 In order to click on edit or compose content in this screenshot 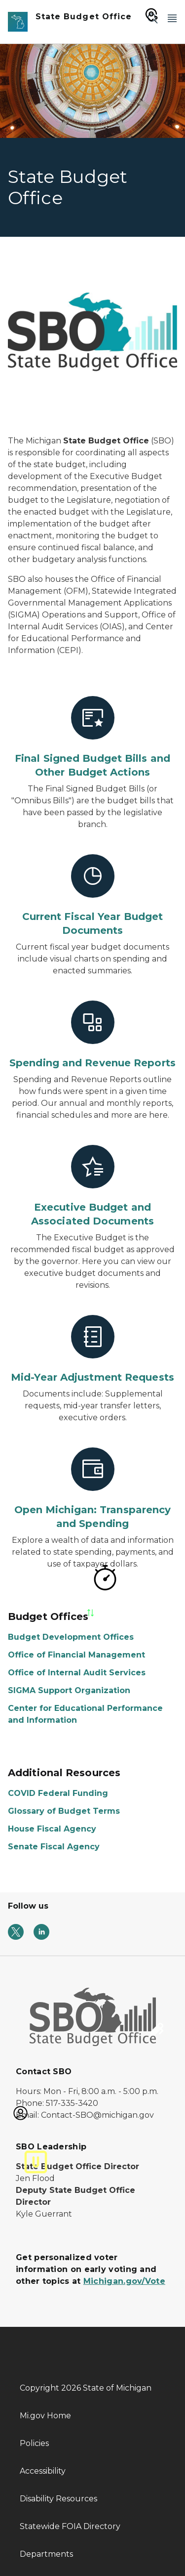, I will do `click(156, 2030)`.